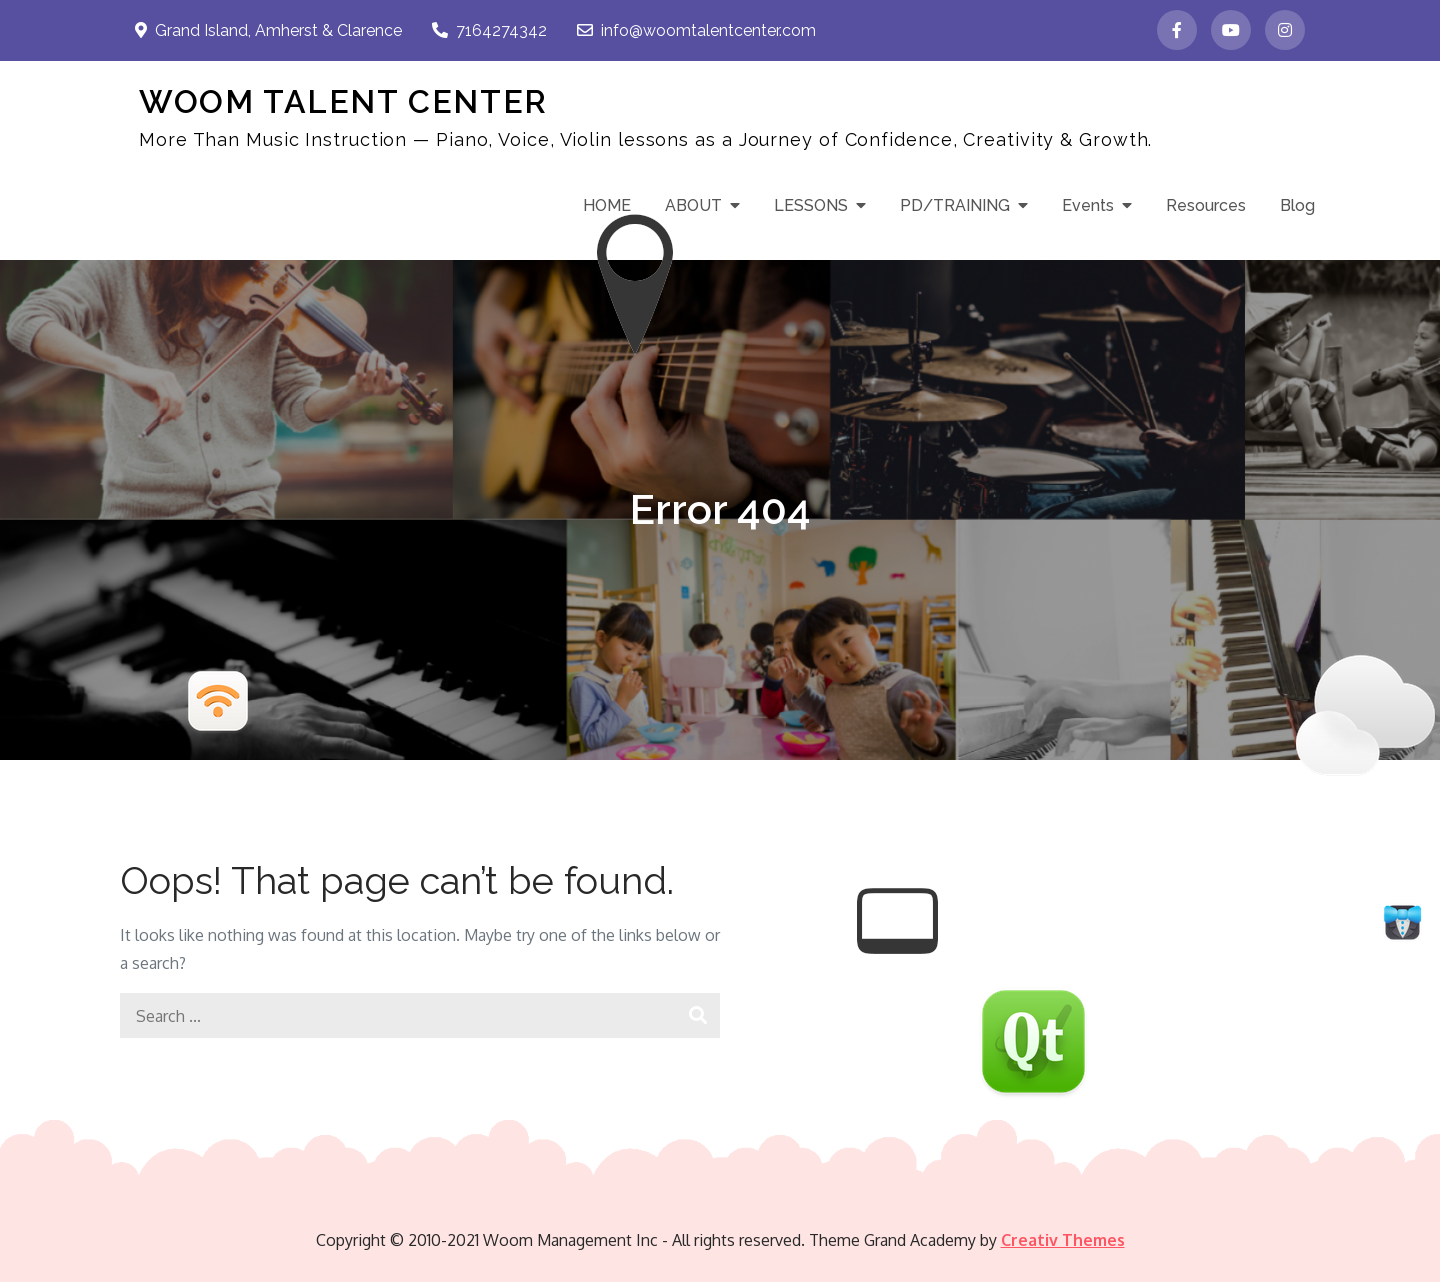  Describe the element at coordinates (897, 918) in the screenshot. I see `open the photos or gallery app` at that location.